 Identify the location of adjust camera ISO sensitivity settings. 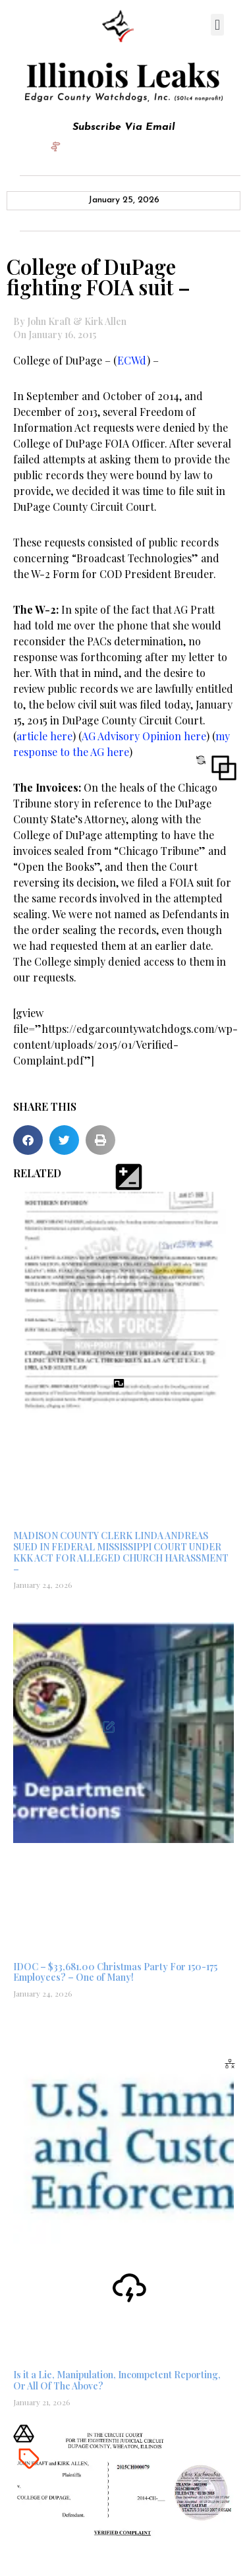
(128, 1177).